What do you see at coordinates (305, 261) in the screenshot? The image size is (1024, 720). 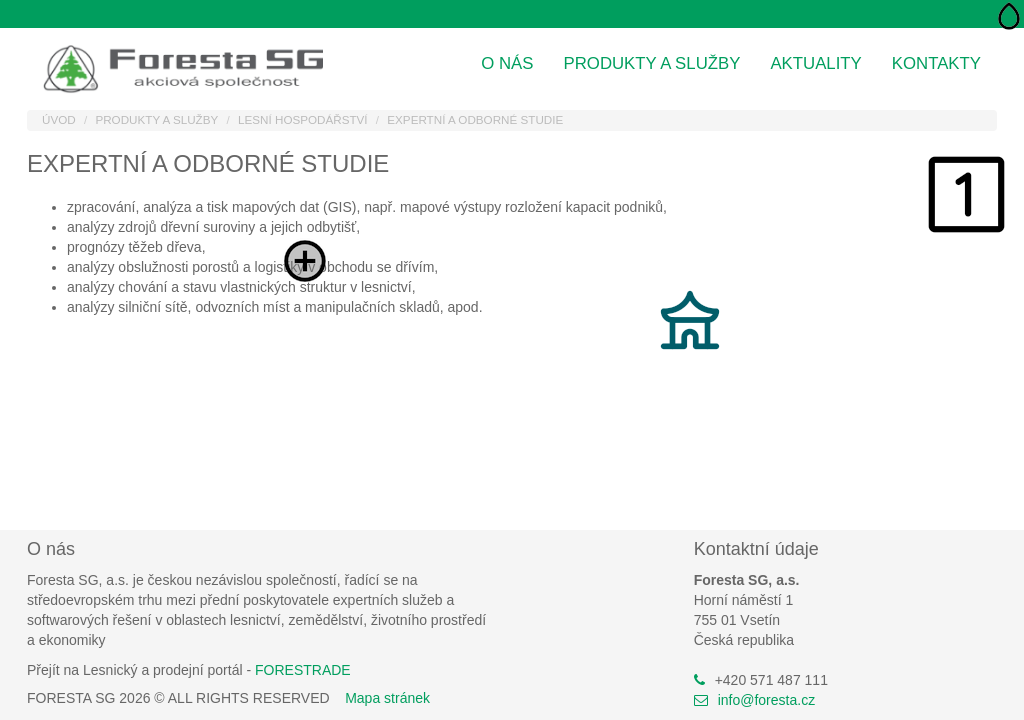 I see `add a new item` at bounding box center [305, 261].